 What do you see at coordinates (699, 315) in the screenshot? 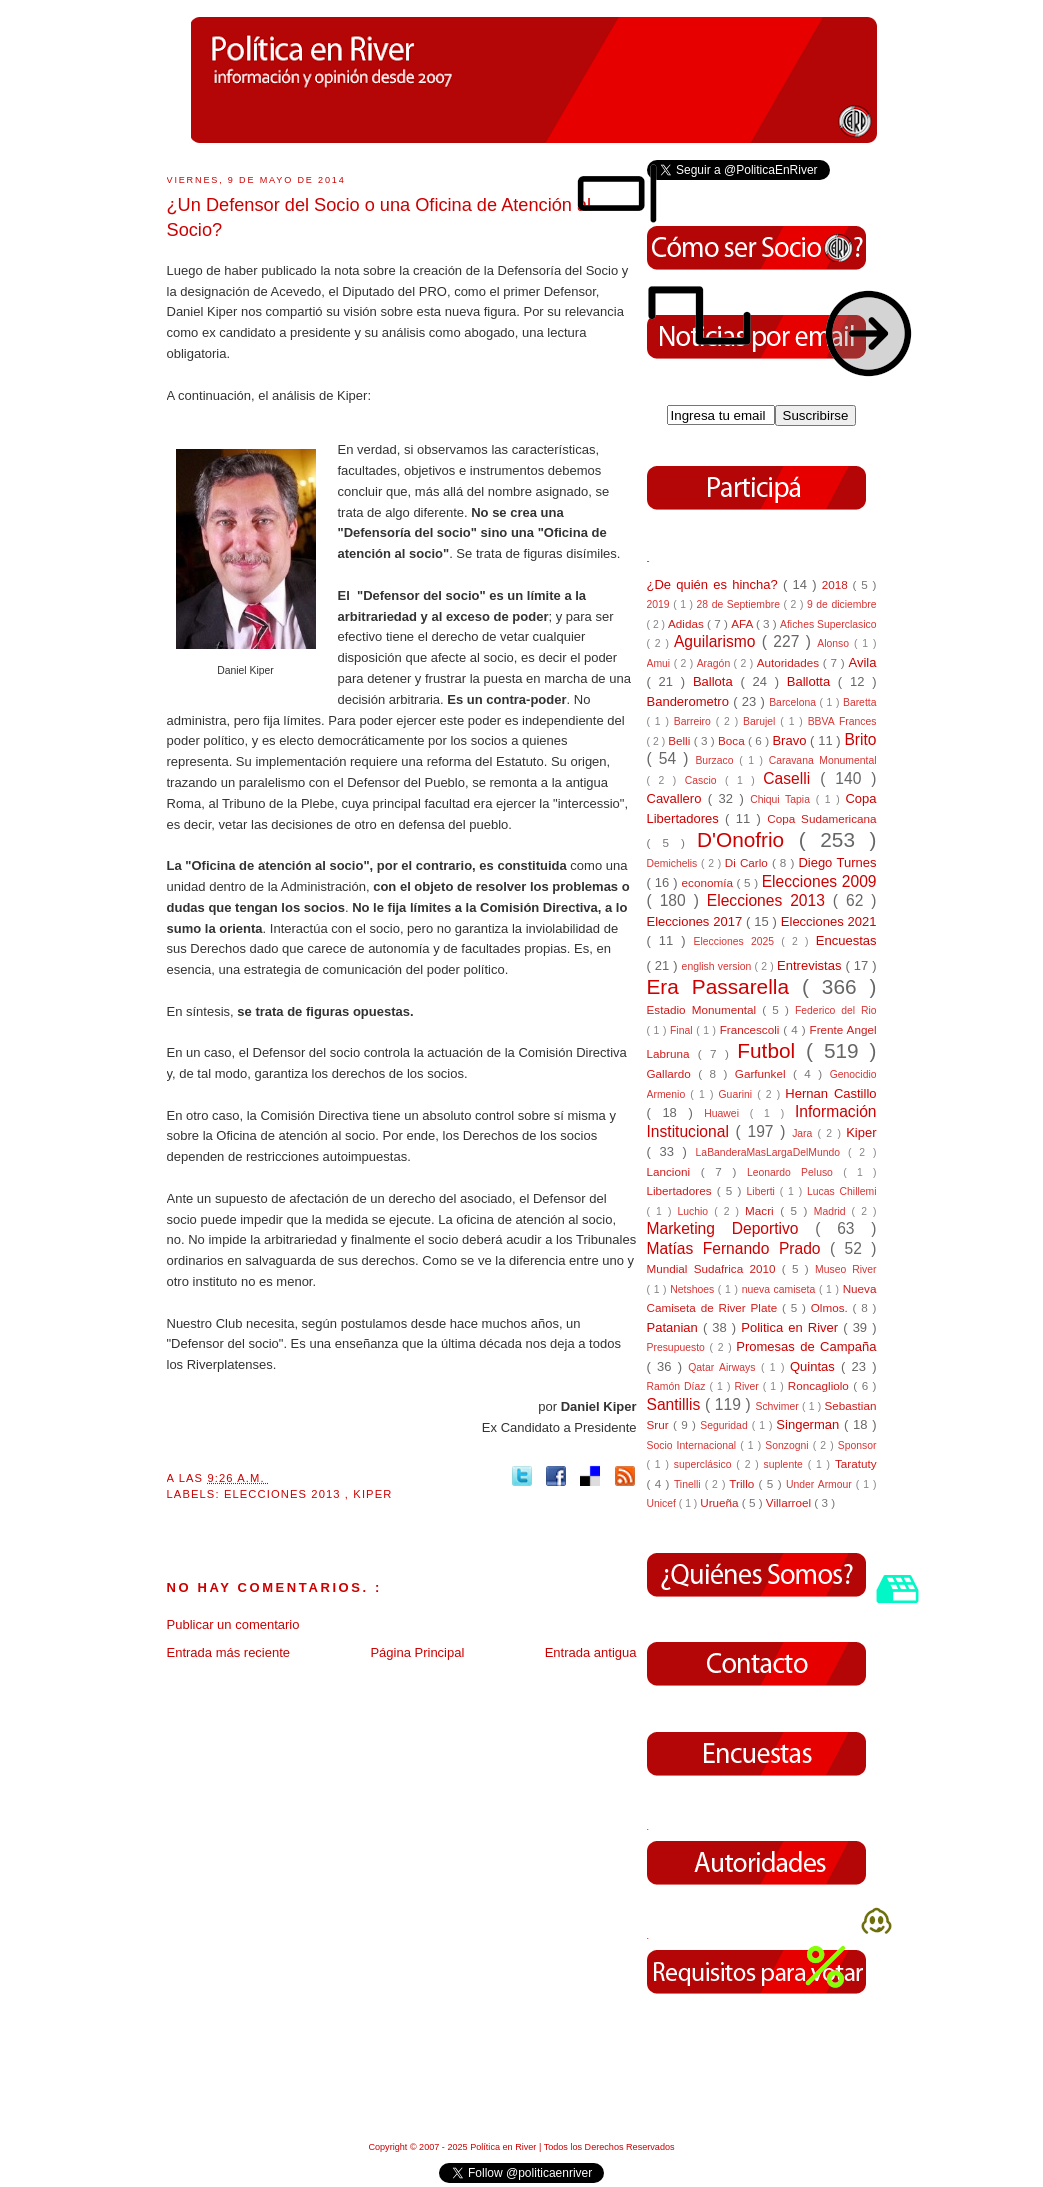
I see `toggle square wave audio signal` at bounding box center [699, 315].